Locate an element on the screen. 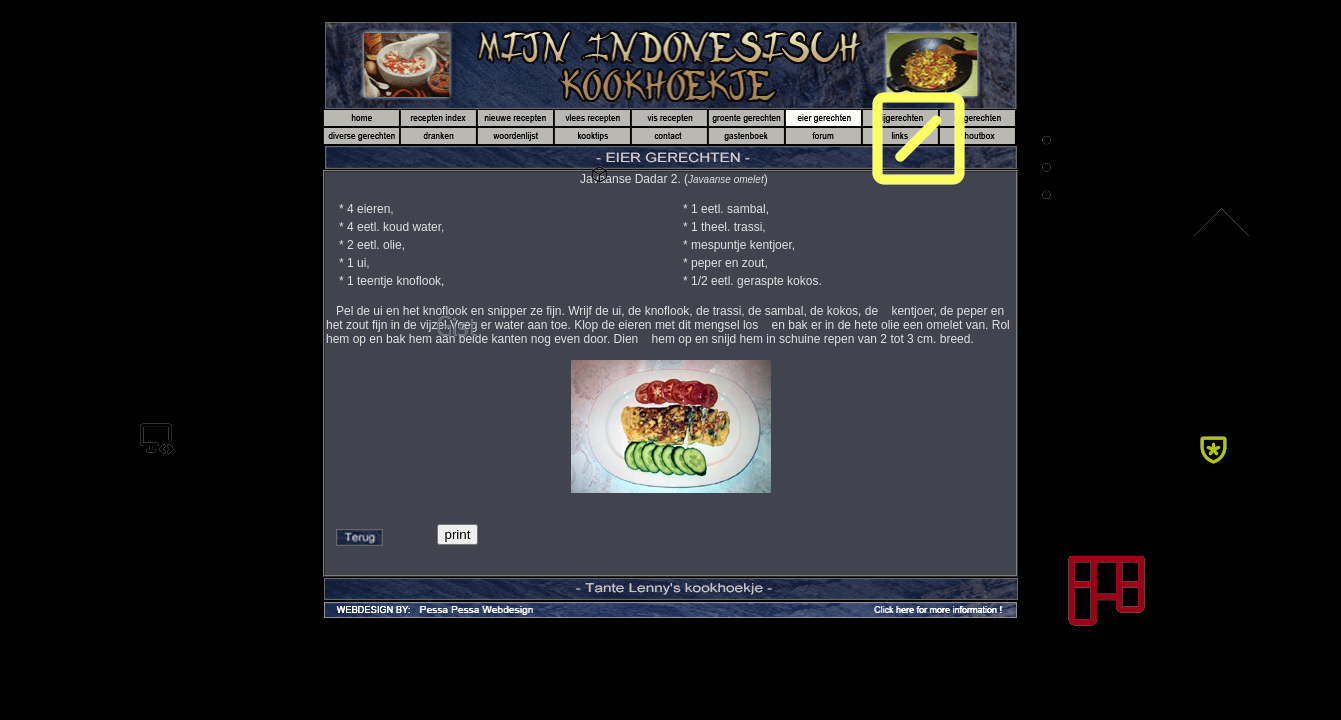 This screenshot has width=1341, height=720. upload a file is located at coordinates (1221, 243).